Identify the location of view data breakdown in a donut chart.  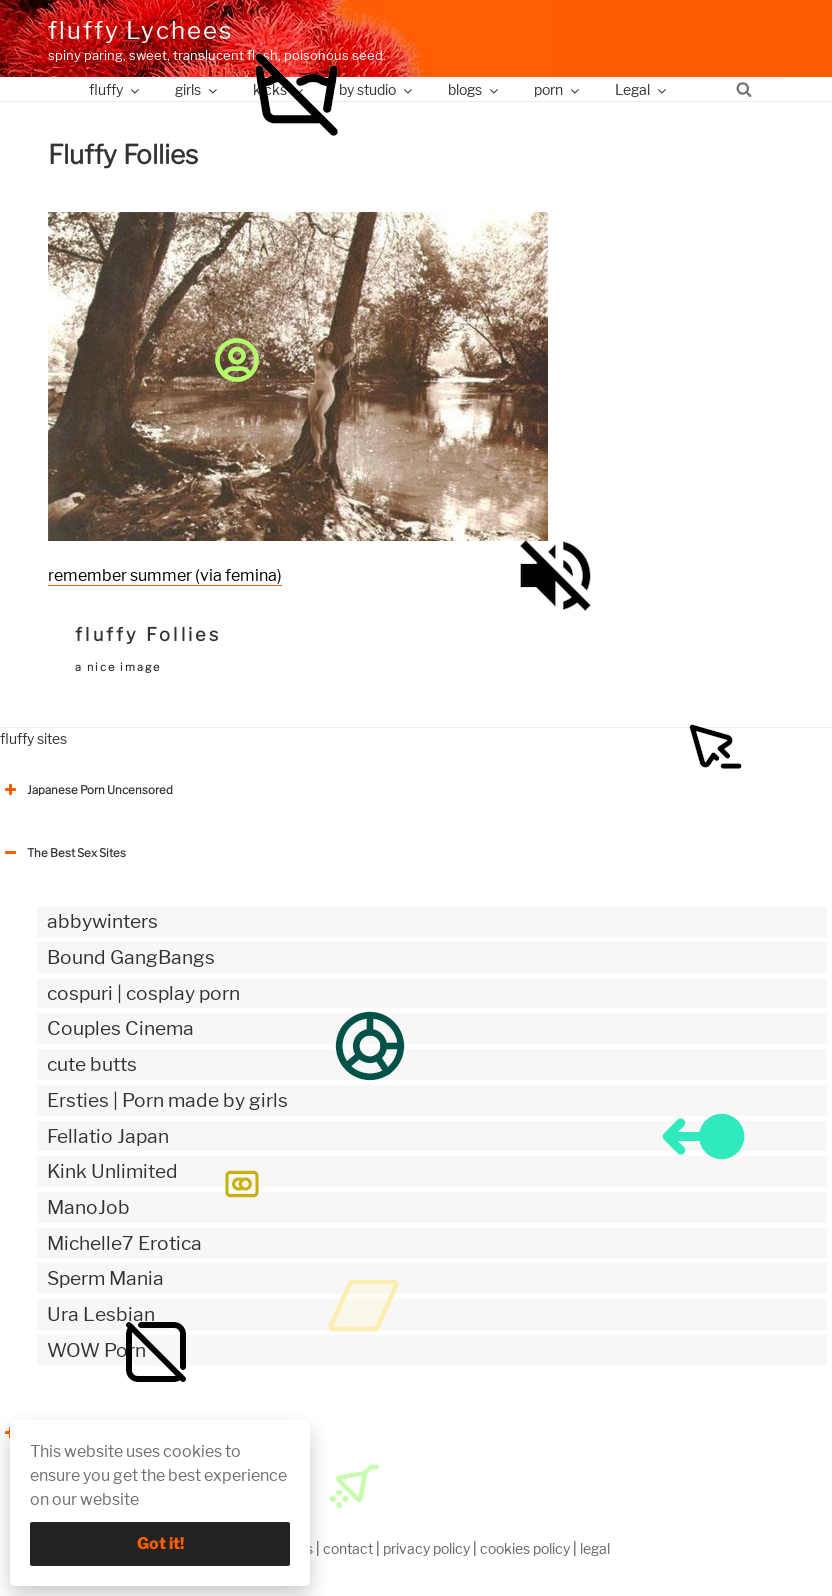
(370, 1046).